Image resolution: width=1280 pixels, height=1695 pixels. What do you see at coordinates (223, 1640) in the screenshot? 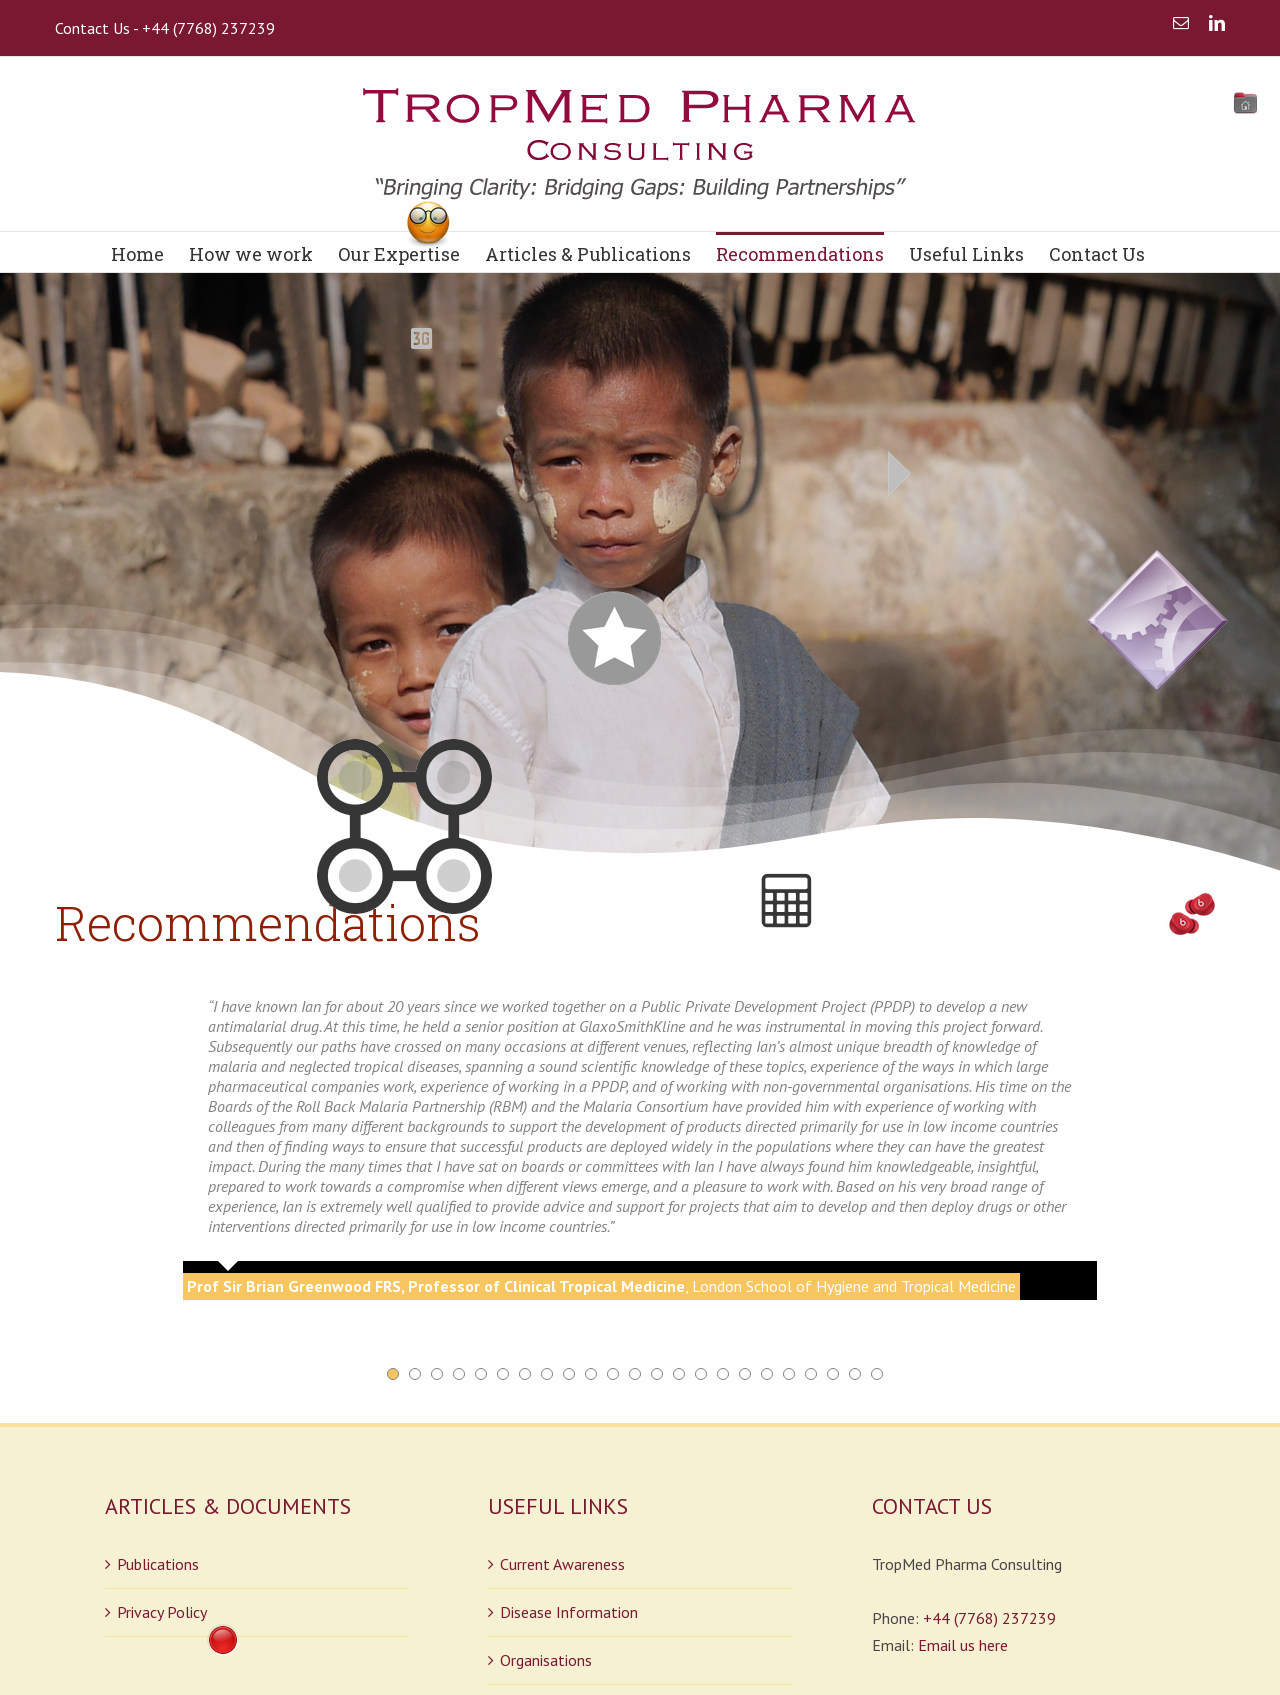
I see `start recording audio or video` at bounding box center [223, 1640].